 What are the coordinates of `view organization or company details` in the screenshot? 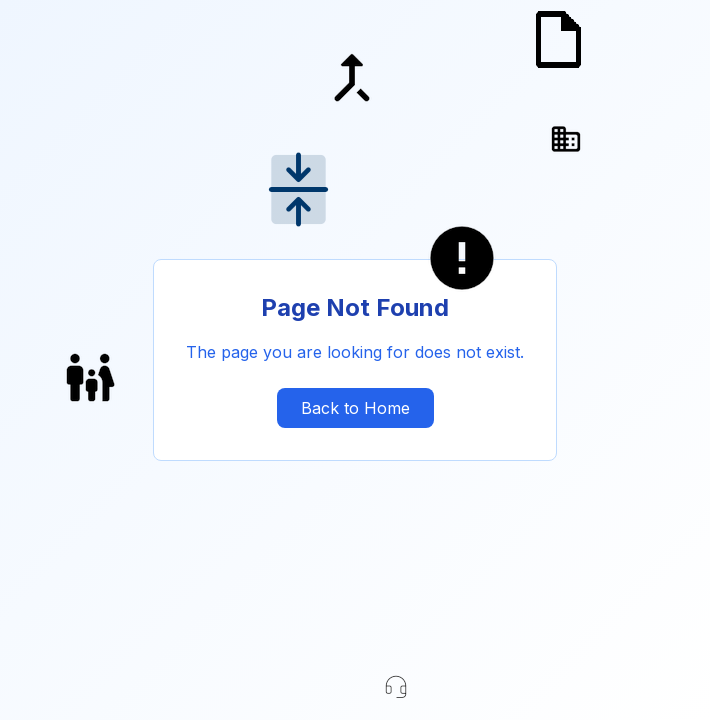 It's located at (566, 139).